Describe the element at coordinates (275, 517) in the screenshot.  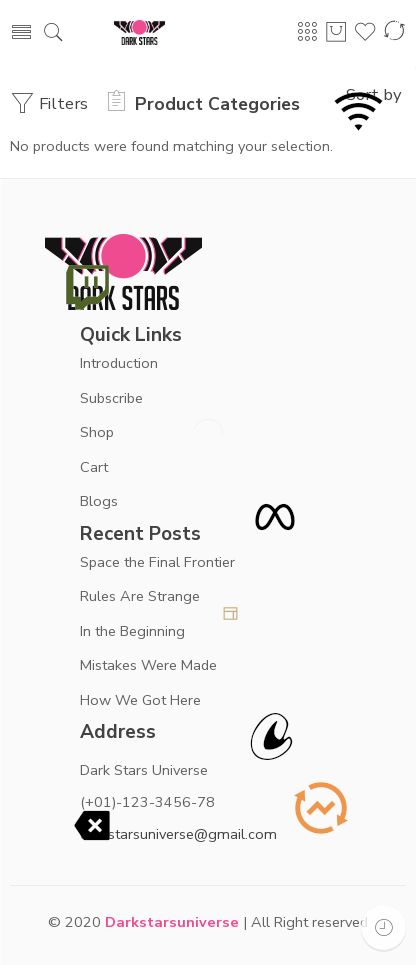
I see `Meta company logo` at that location.